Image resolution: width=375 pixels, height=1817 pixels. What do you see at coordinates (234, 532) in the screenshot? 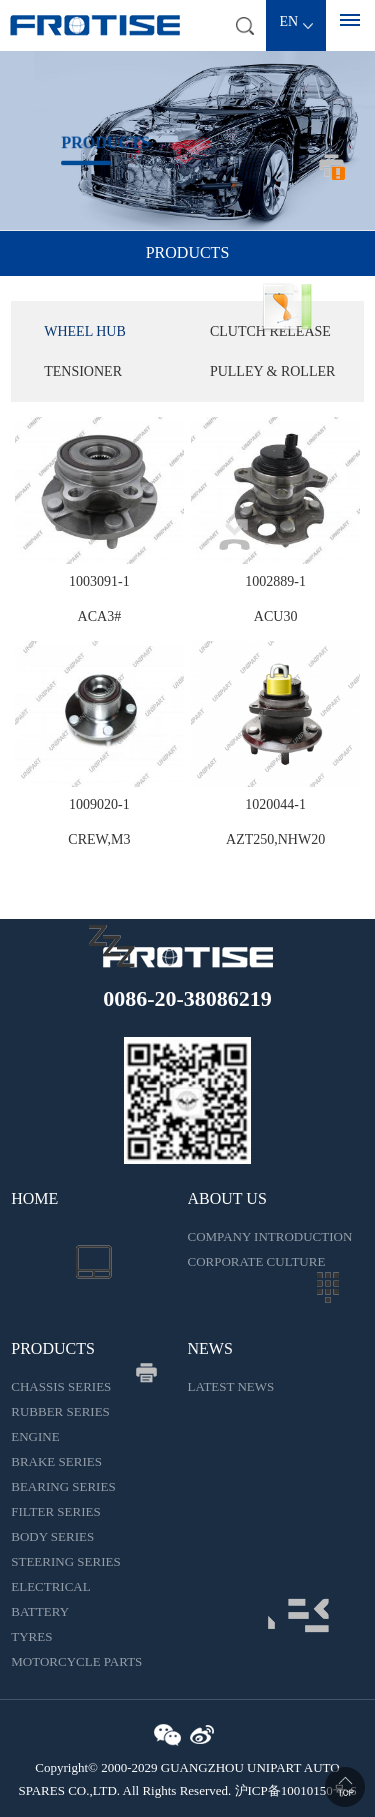
I see `indicates a missed phone call` at bounding box center [234, 532].